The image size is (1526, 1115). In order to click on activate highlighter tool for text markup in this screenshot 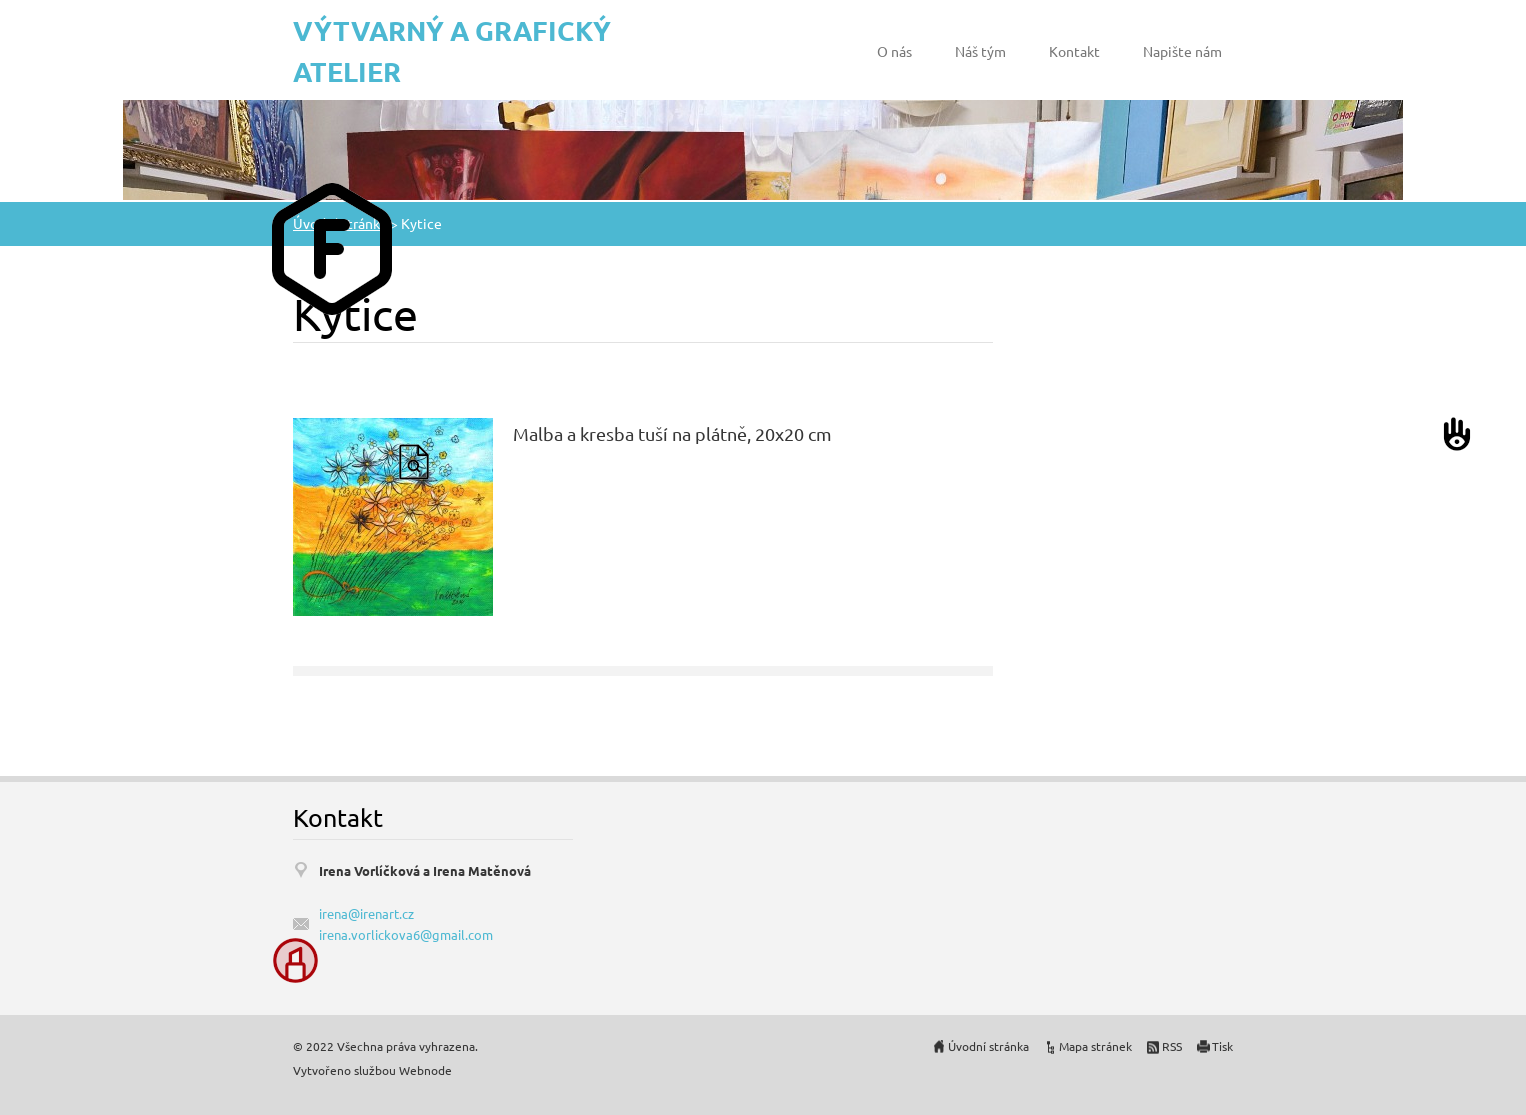, I will do `click(295, 960)`.